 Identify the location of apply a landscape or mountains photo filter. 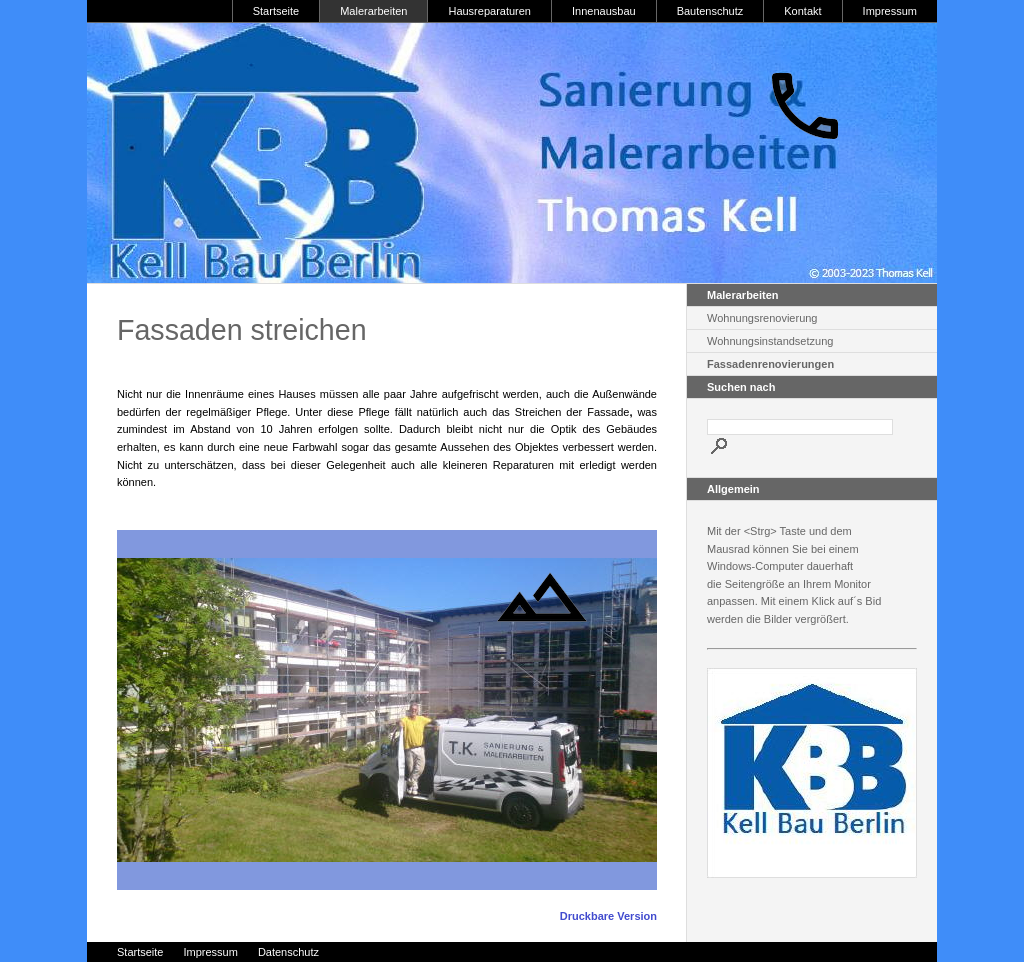
(542, 597).